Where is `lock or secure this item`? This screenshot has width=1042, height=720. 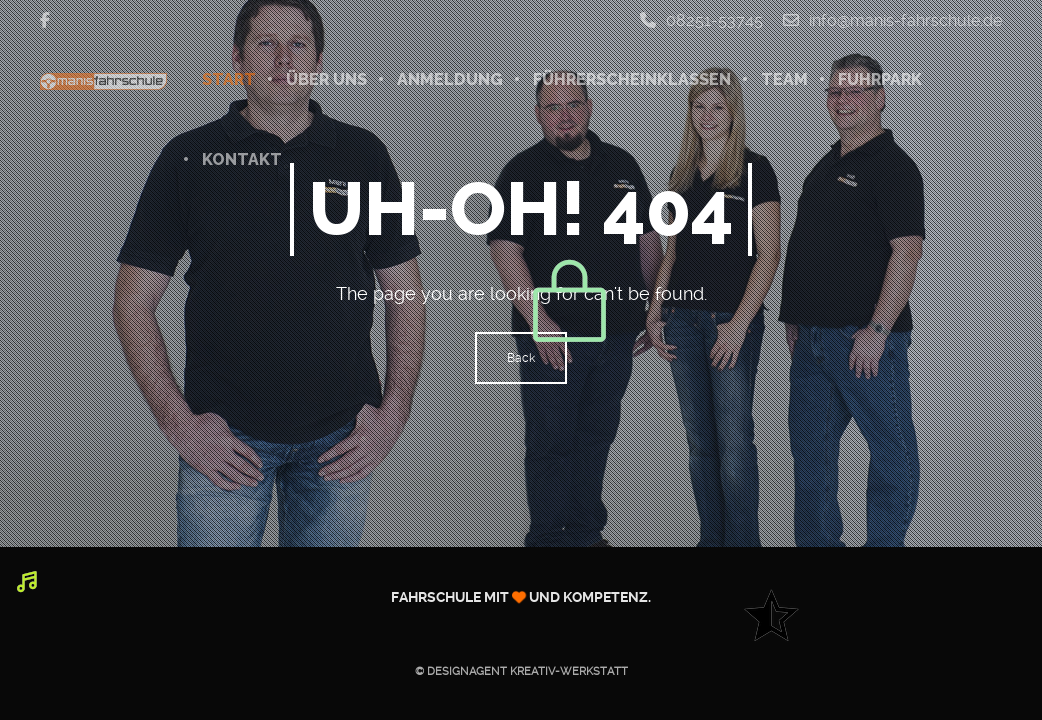 lock or secure this item is located at coordinates (569, 305).